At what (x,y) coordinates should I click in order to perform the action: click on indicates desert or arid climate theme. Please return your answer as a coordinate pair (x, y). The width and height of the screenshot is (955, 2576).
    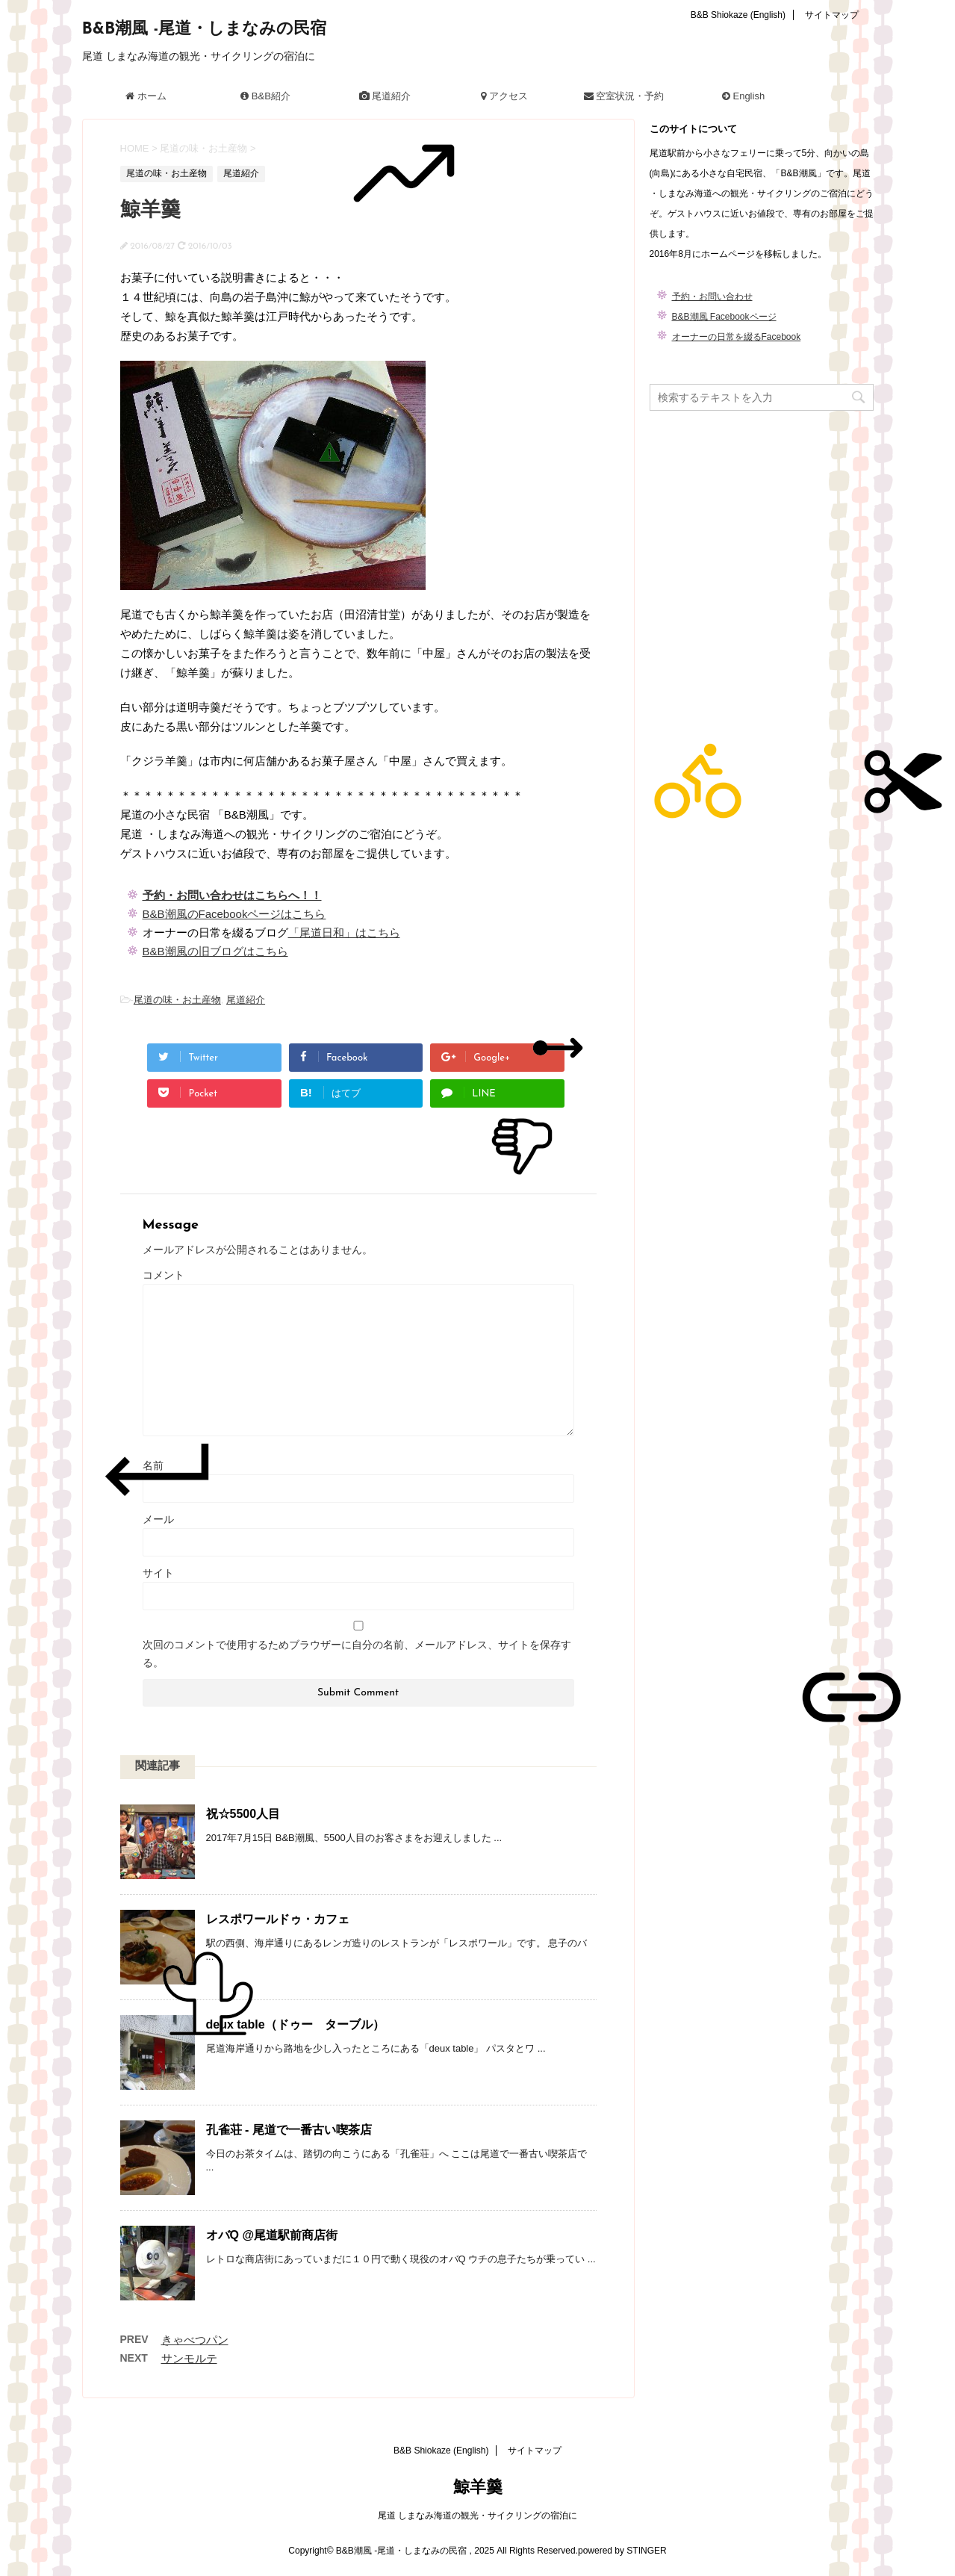
    Looking at the image, I should click on (208, 1996).